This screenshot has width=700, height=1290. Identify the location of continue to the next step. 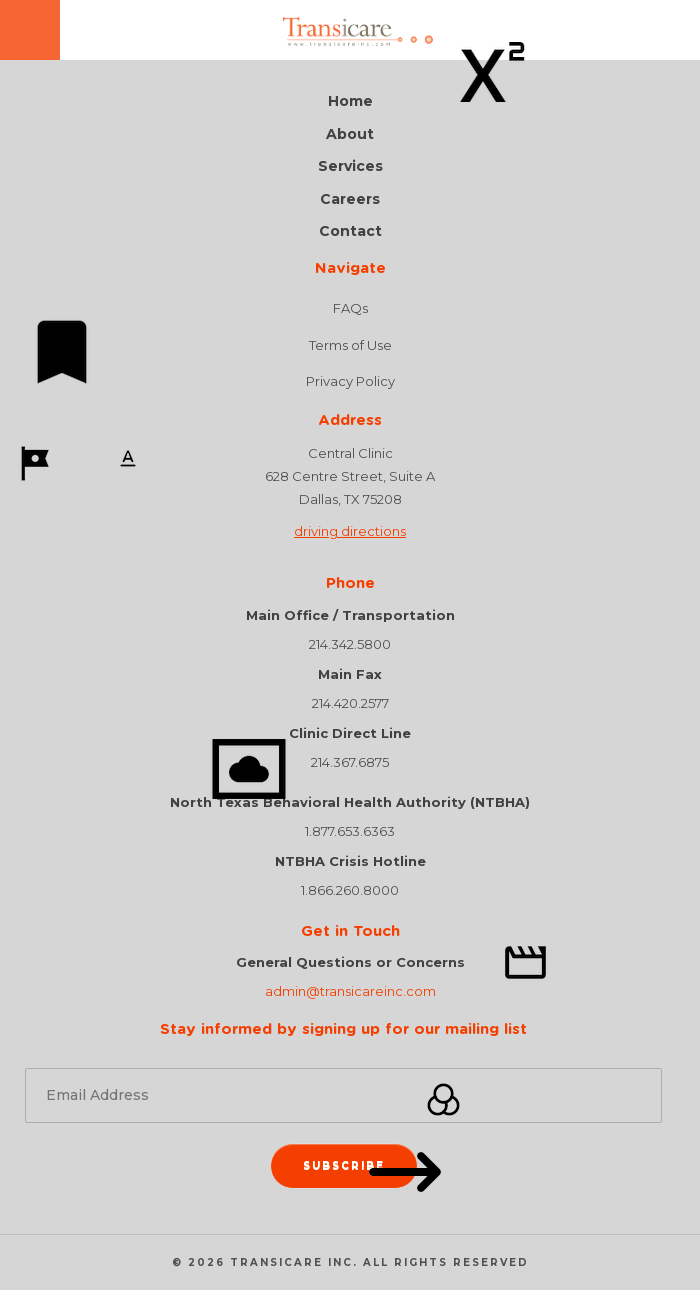
(405, 1172).